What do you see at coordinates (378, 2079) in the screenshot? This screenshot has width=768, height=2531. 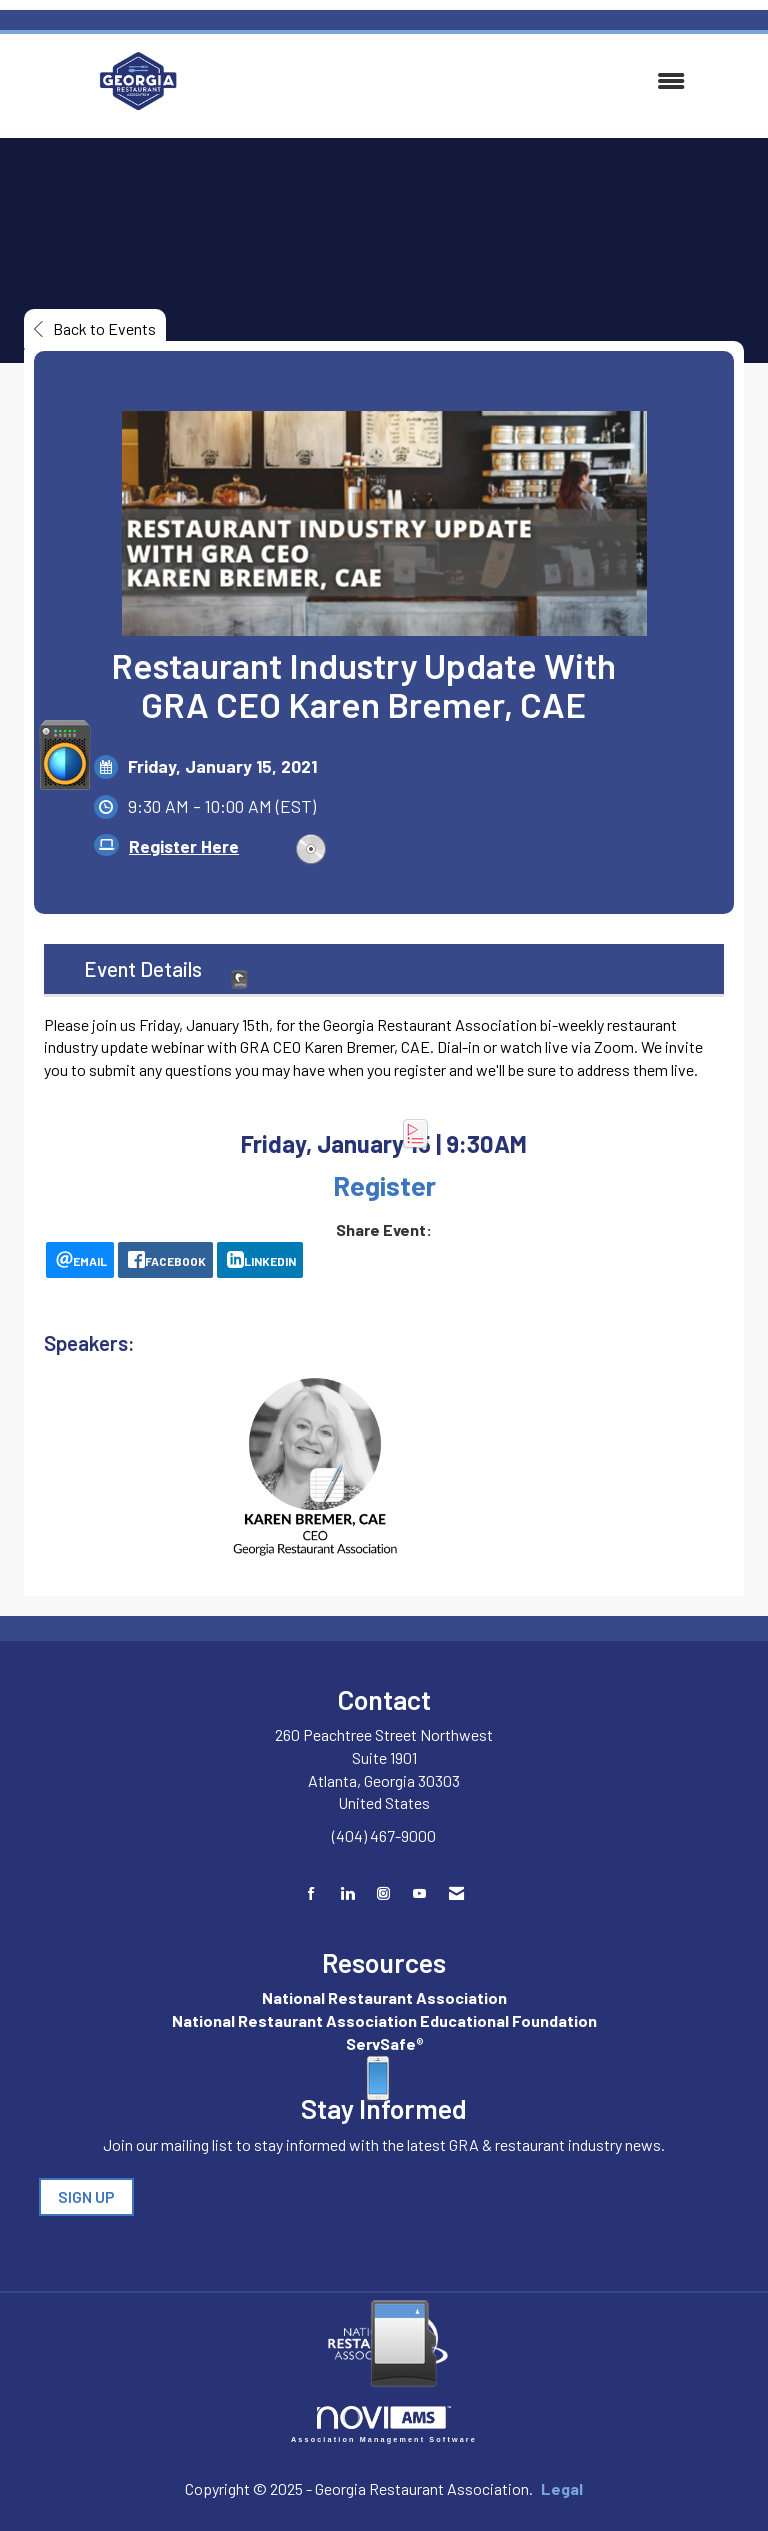 I see `indicates a connected iPhone device` at bounding box center [378, 2079].